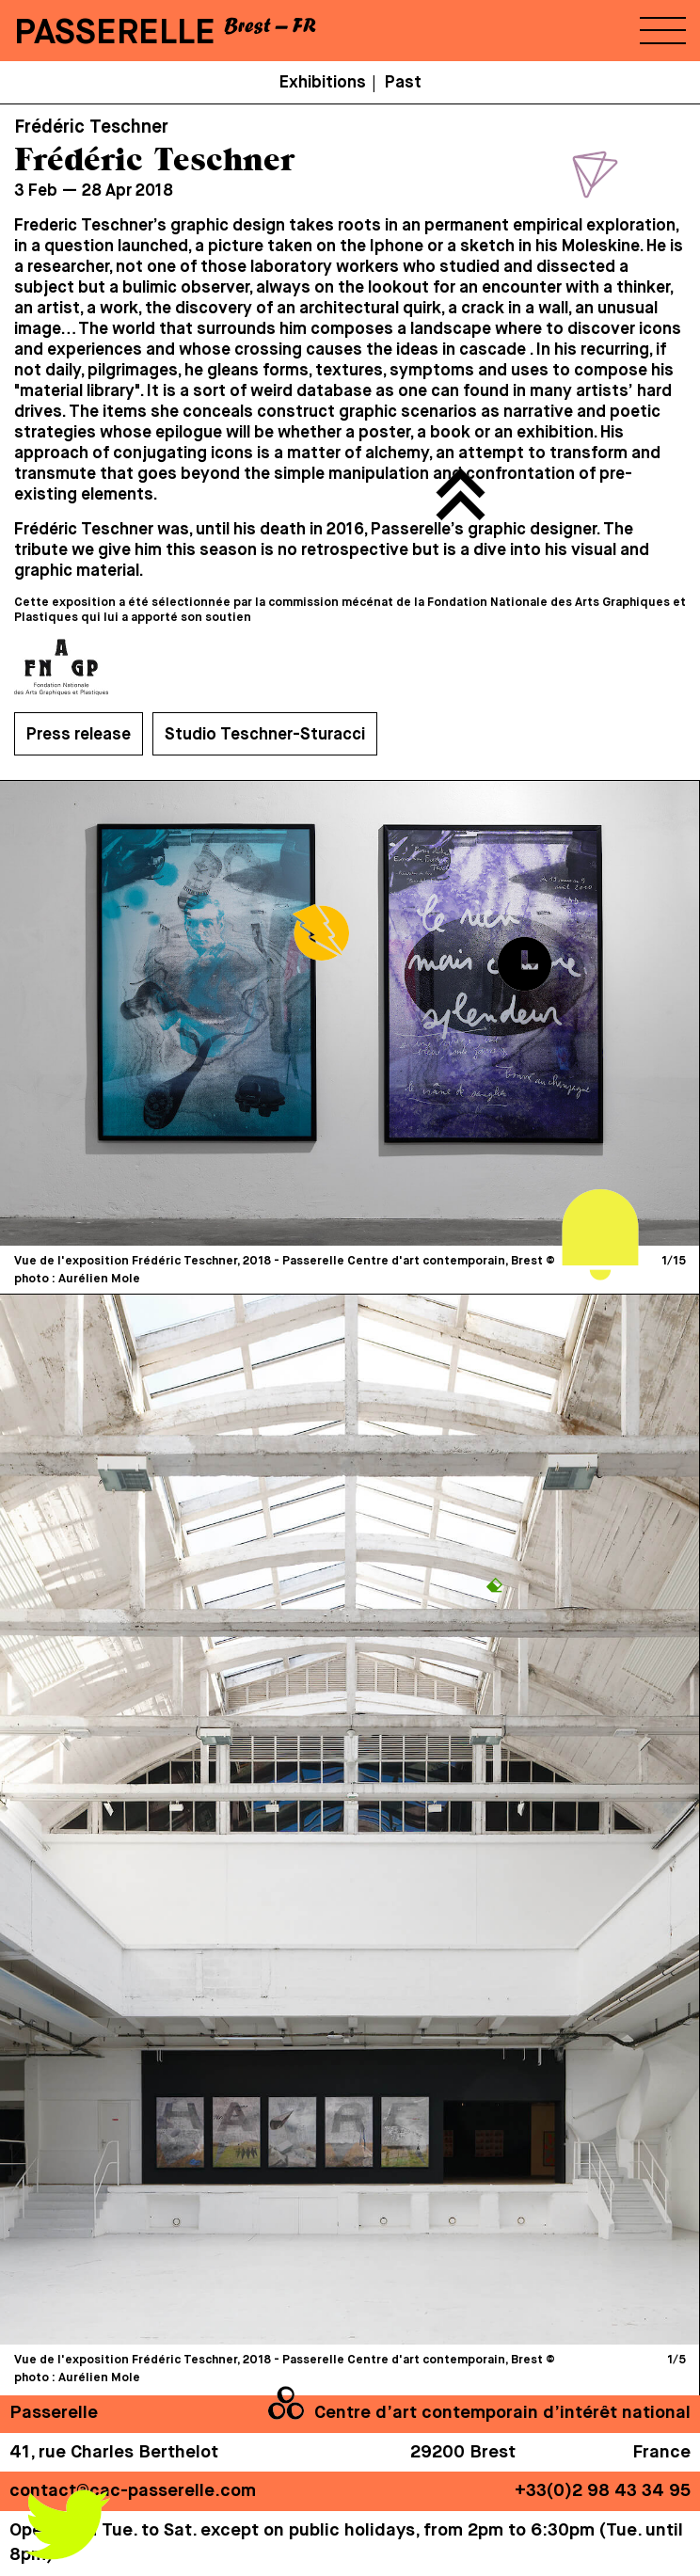 The height and width of the screenshot is (2576, 700). Describe the element at coordinates (495, 1585) in the screenshot. I see `erase or clear content` at that location.